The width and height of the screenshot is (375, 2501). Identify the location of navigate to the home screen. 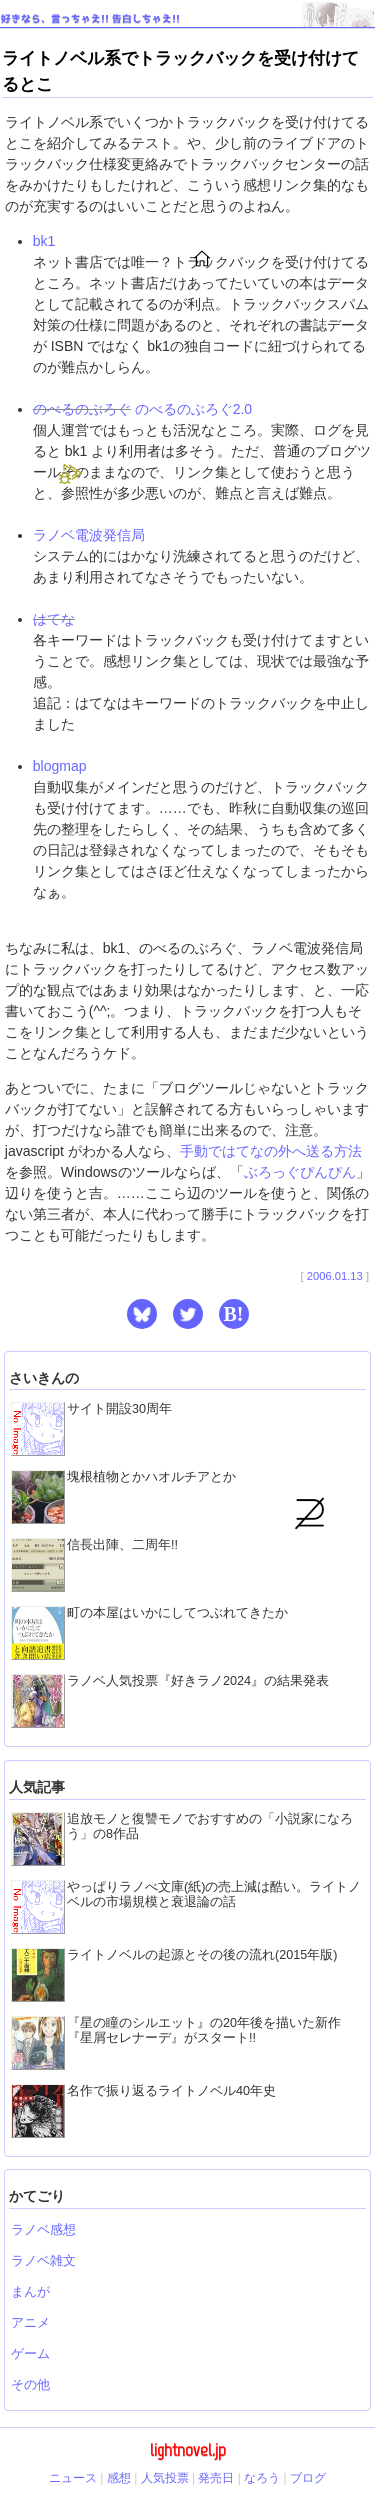
(202, 259).